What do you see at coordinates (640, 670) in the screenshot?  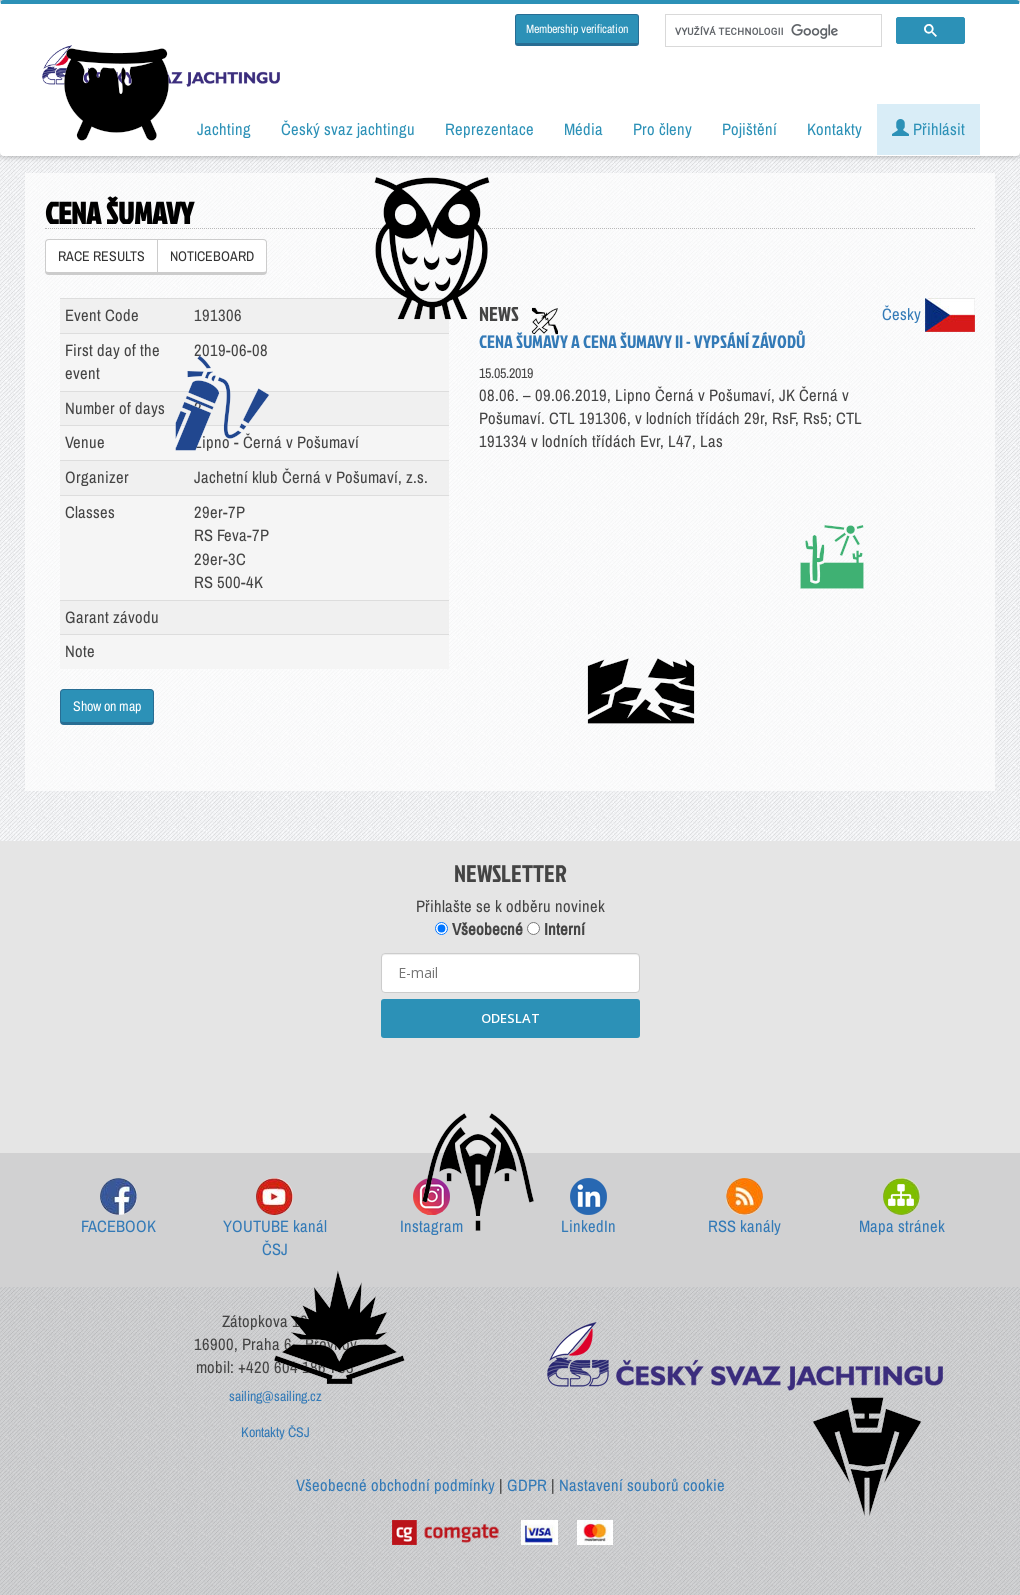 I see `trigger an earthquake or ground attack ability` at bounding box center [640, 670].